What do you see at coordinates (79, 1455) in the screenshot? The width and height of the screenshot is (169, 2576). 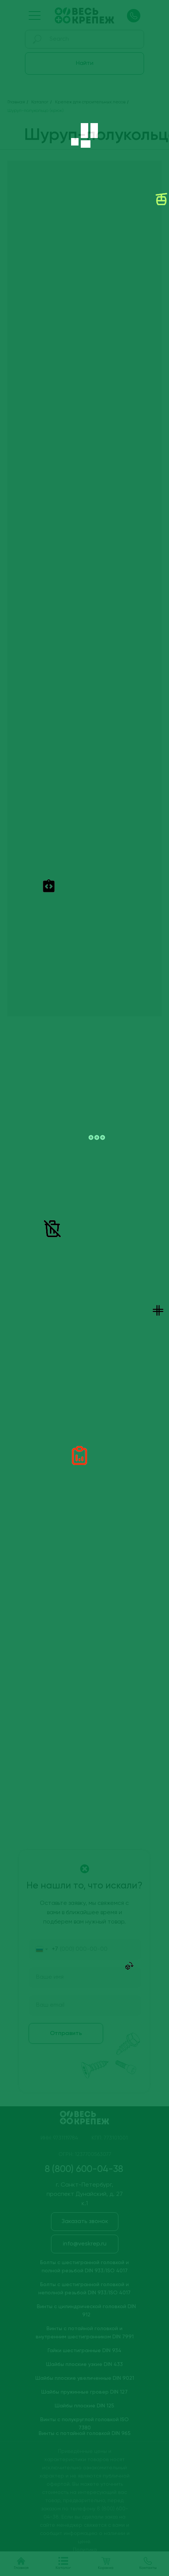 I see `view analytics report` at bounding box center [79, 1455].